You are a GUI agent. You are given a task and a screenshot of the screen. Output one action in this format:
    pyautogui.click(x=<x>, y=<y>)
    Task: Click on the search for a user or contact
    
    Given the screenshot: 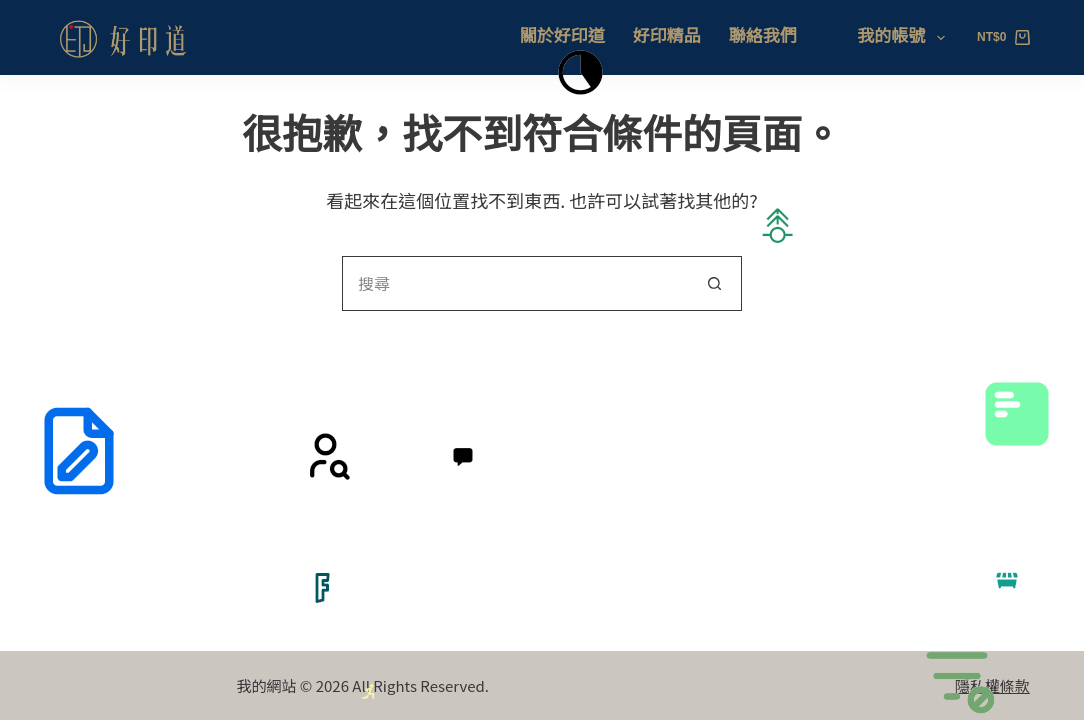 What is the action you would take?
    pyautogui.click(x=325, y=455)
    